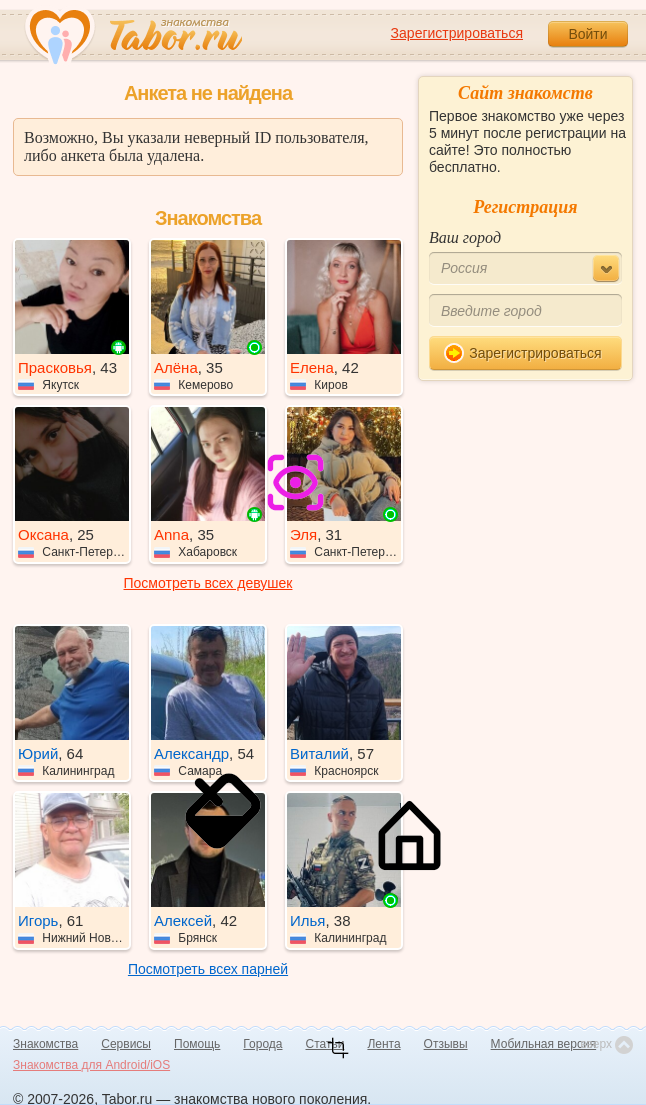  I want to click on crop an image or photo, so click(338, 1048).